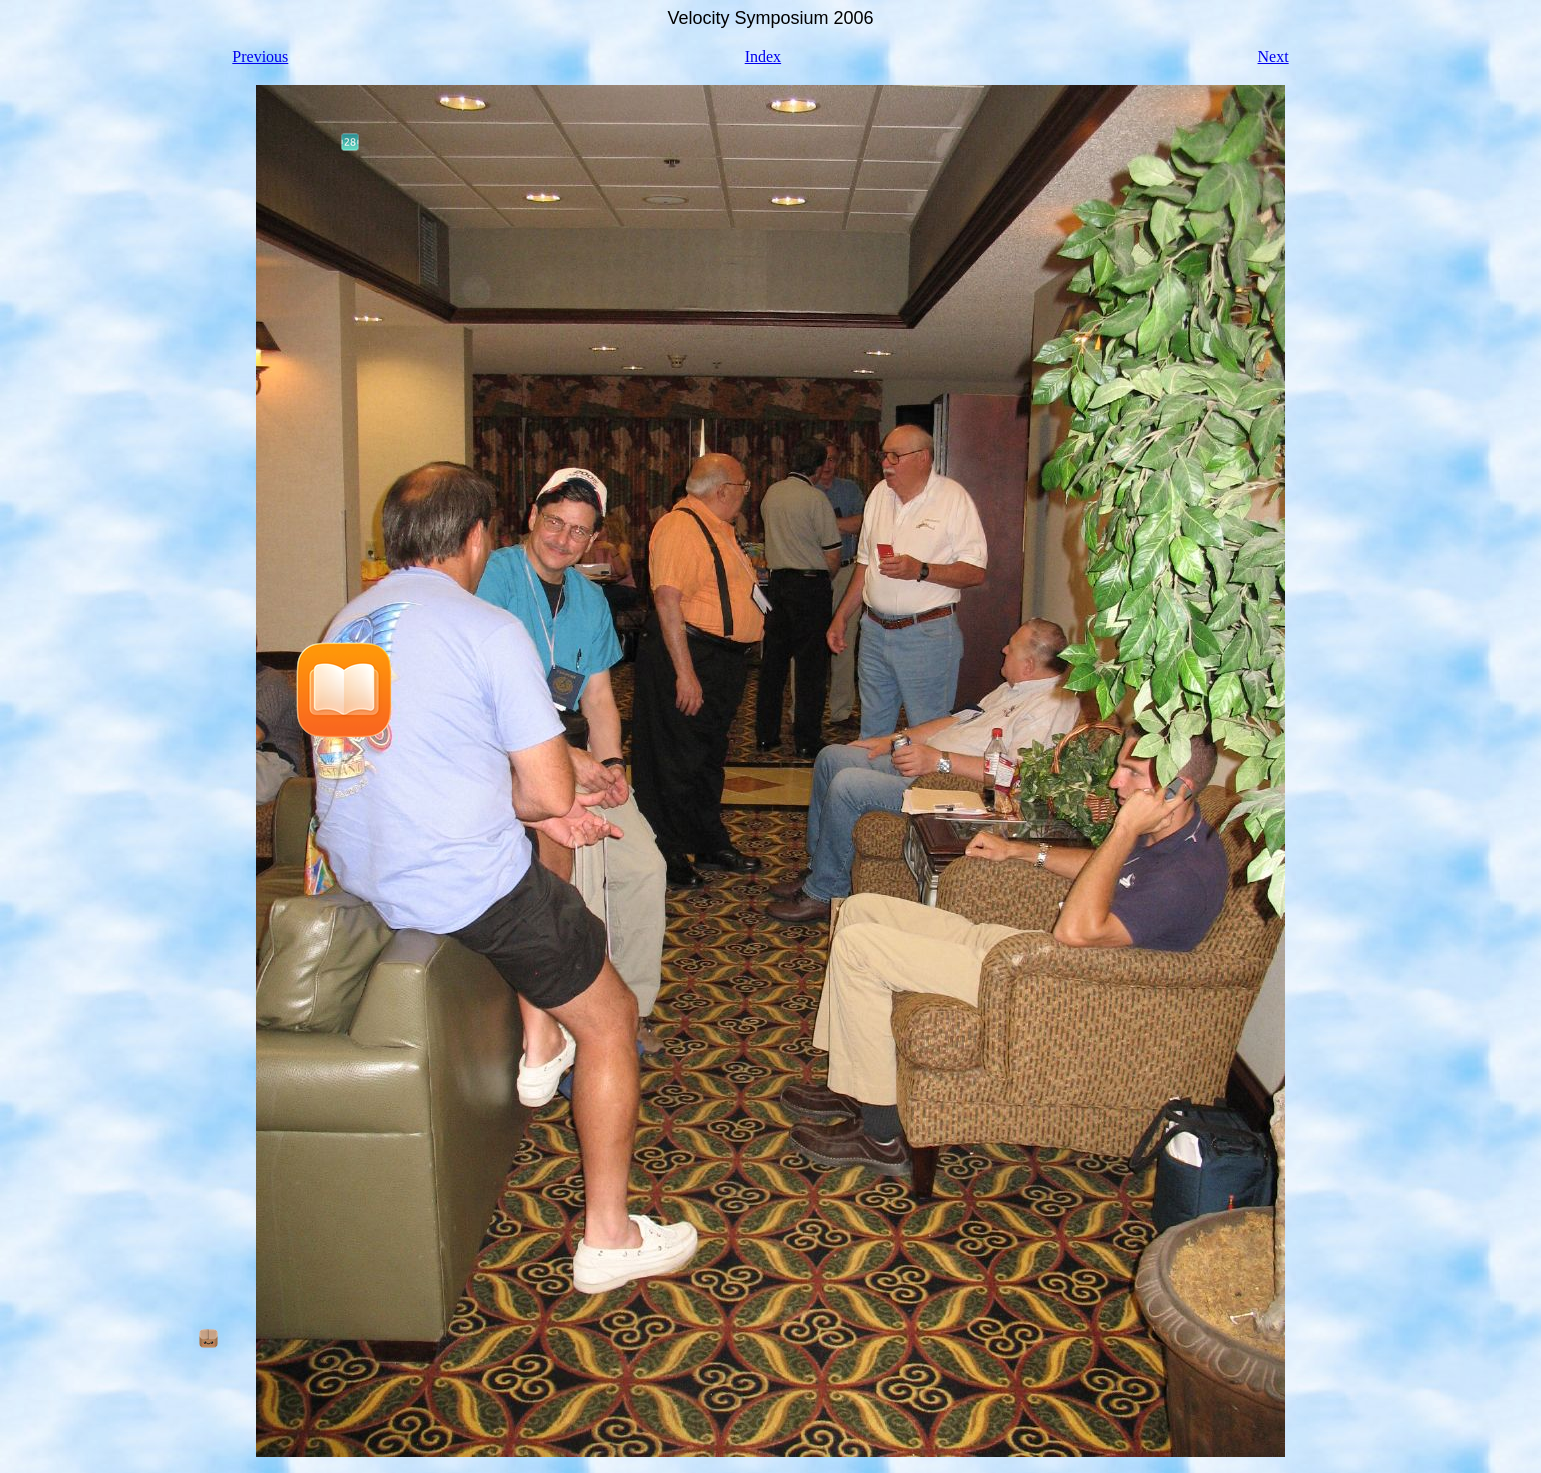  I want to click on open boxbuddy container management app, so click(208, 1338).